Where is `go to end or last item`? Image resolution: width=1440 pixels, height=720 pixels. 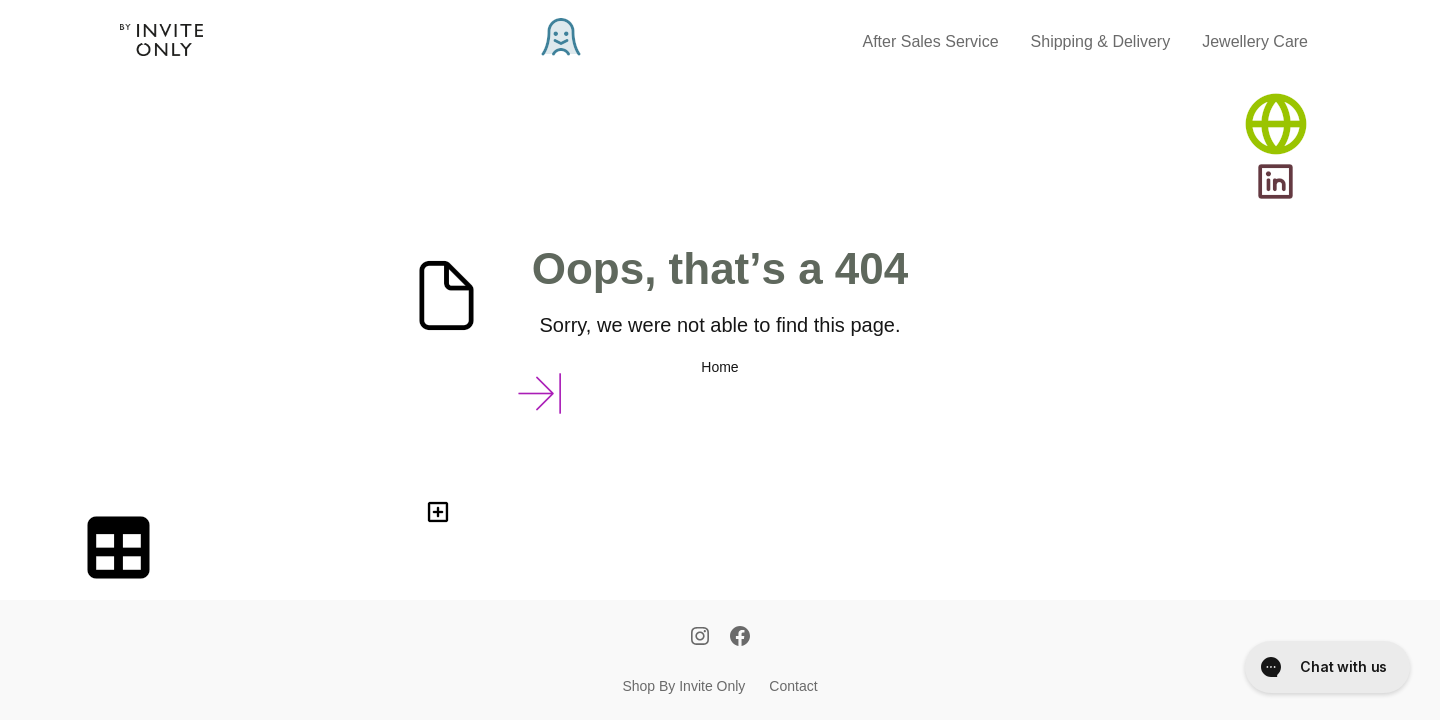
go to end or last item is located at coordinates (540, 393).